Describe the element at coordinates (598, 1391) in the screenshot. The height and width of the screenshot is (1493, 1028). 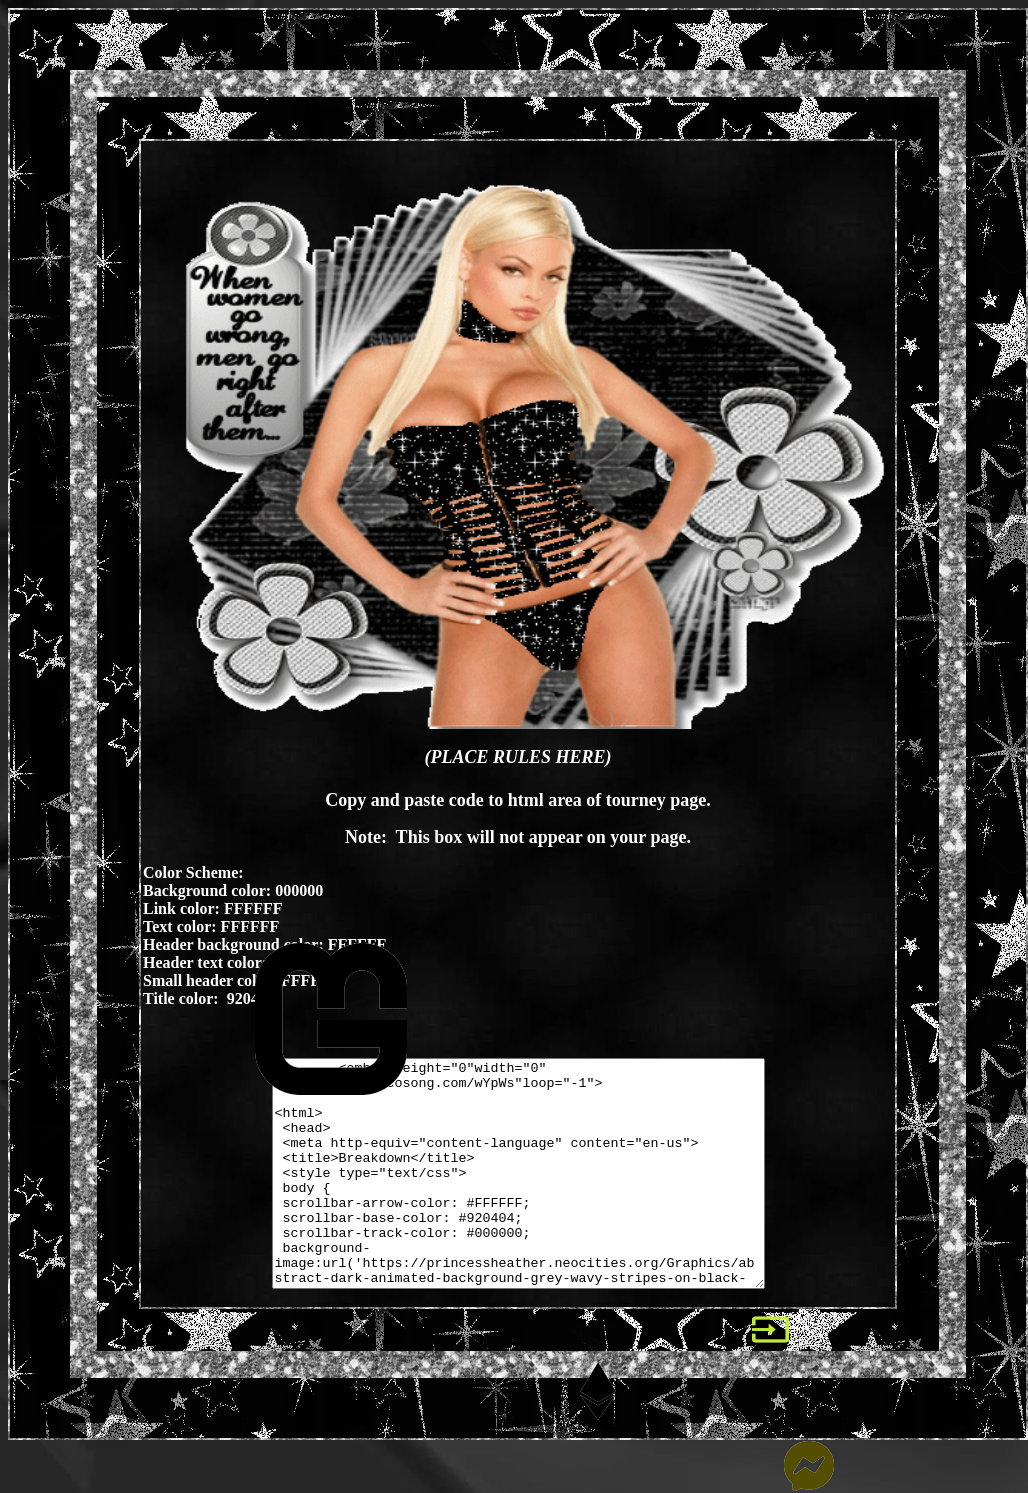
I see `ethereum cryptocurrency logo` at that location.